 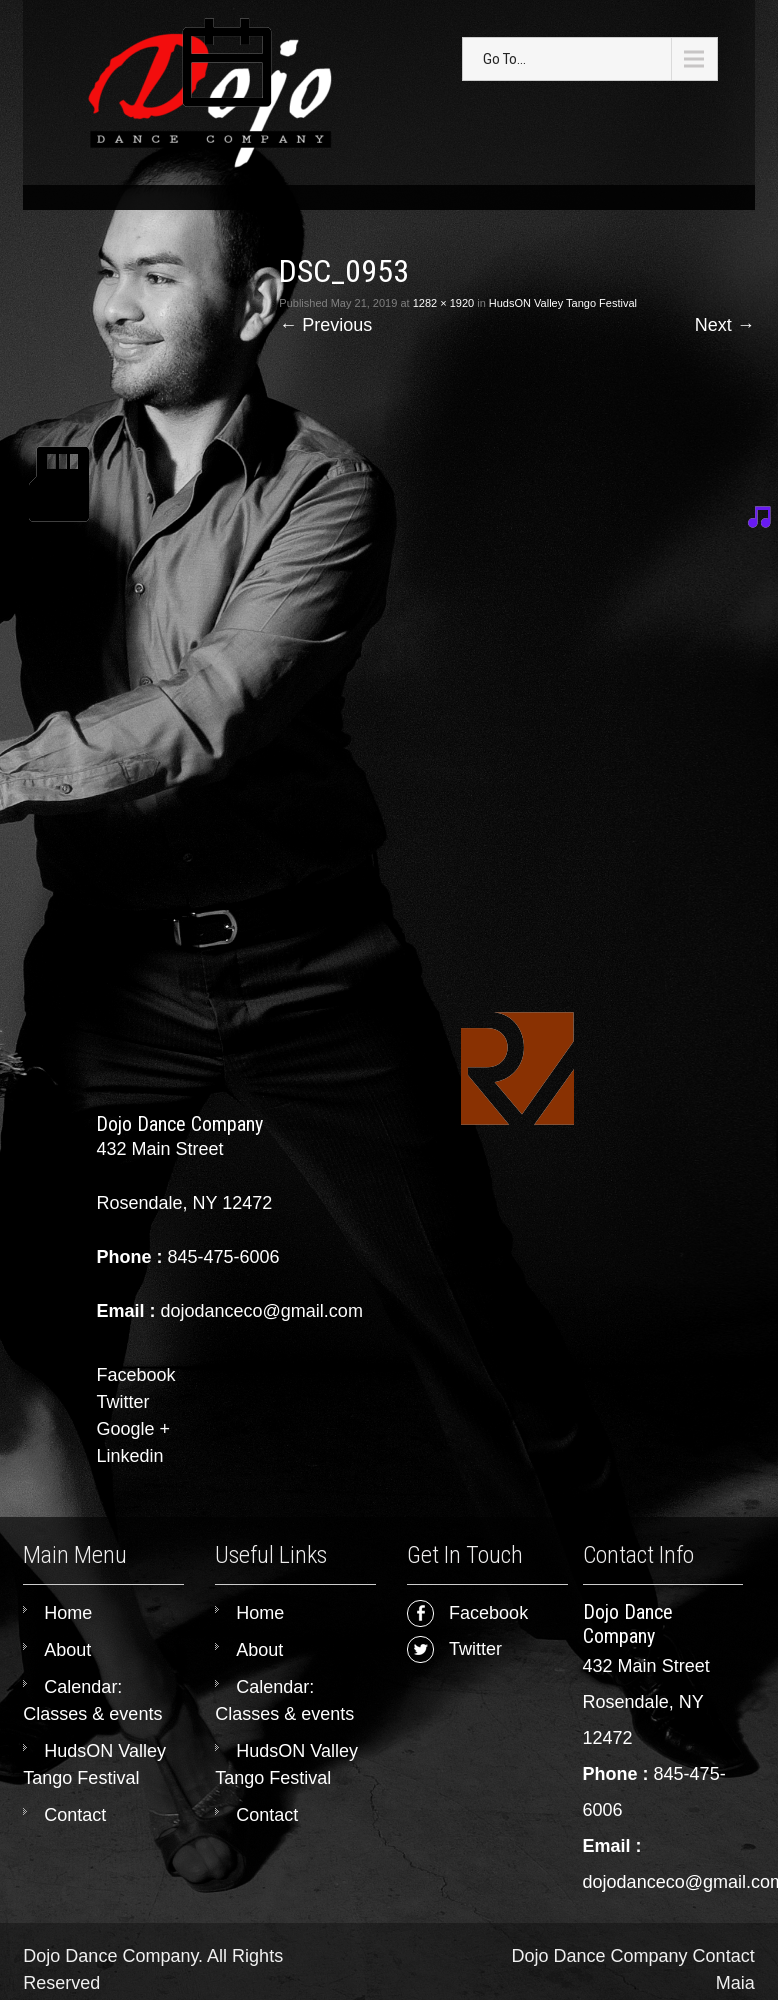 I want to click on view calendar or schedule, so click(x=227, y=67).